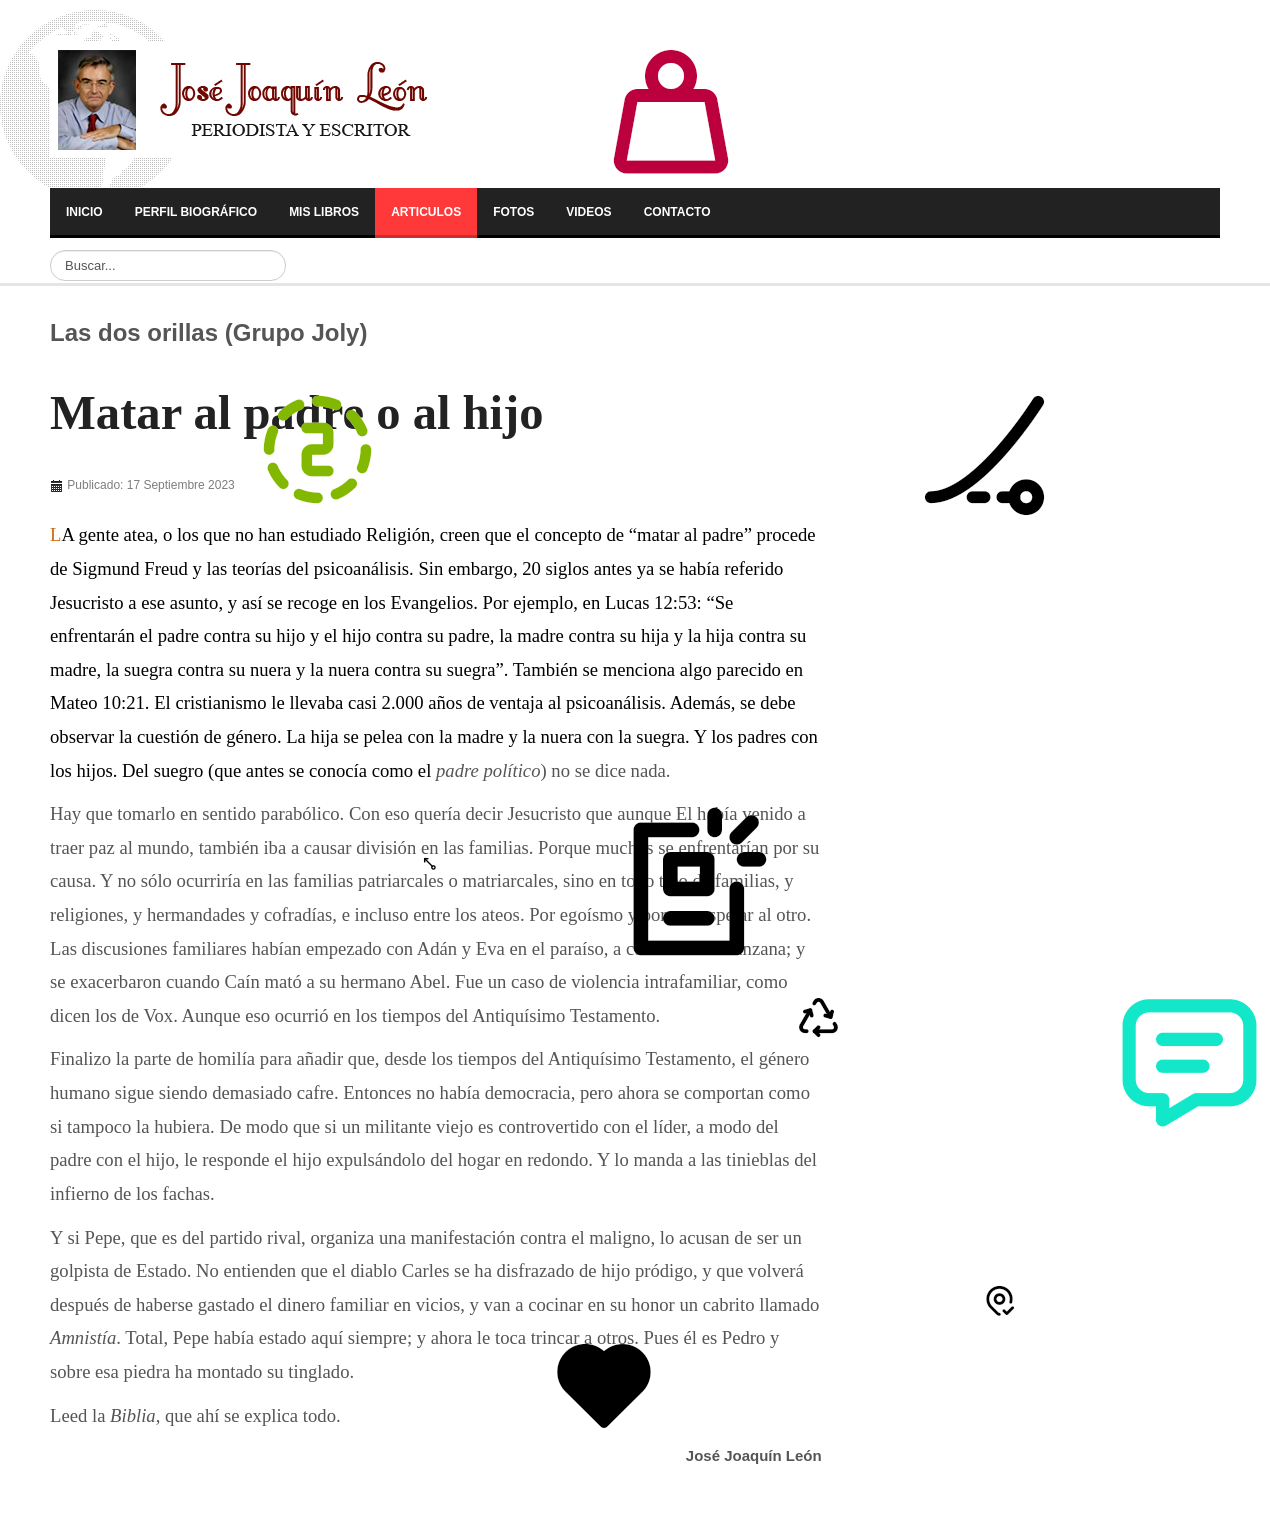  Describe the element at coordinates (604, 1386) in the screenshot. I see `add to favorites` at that location.